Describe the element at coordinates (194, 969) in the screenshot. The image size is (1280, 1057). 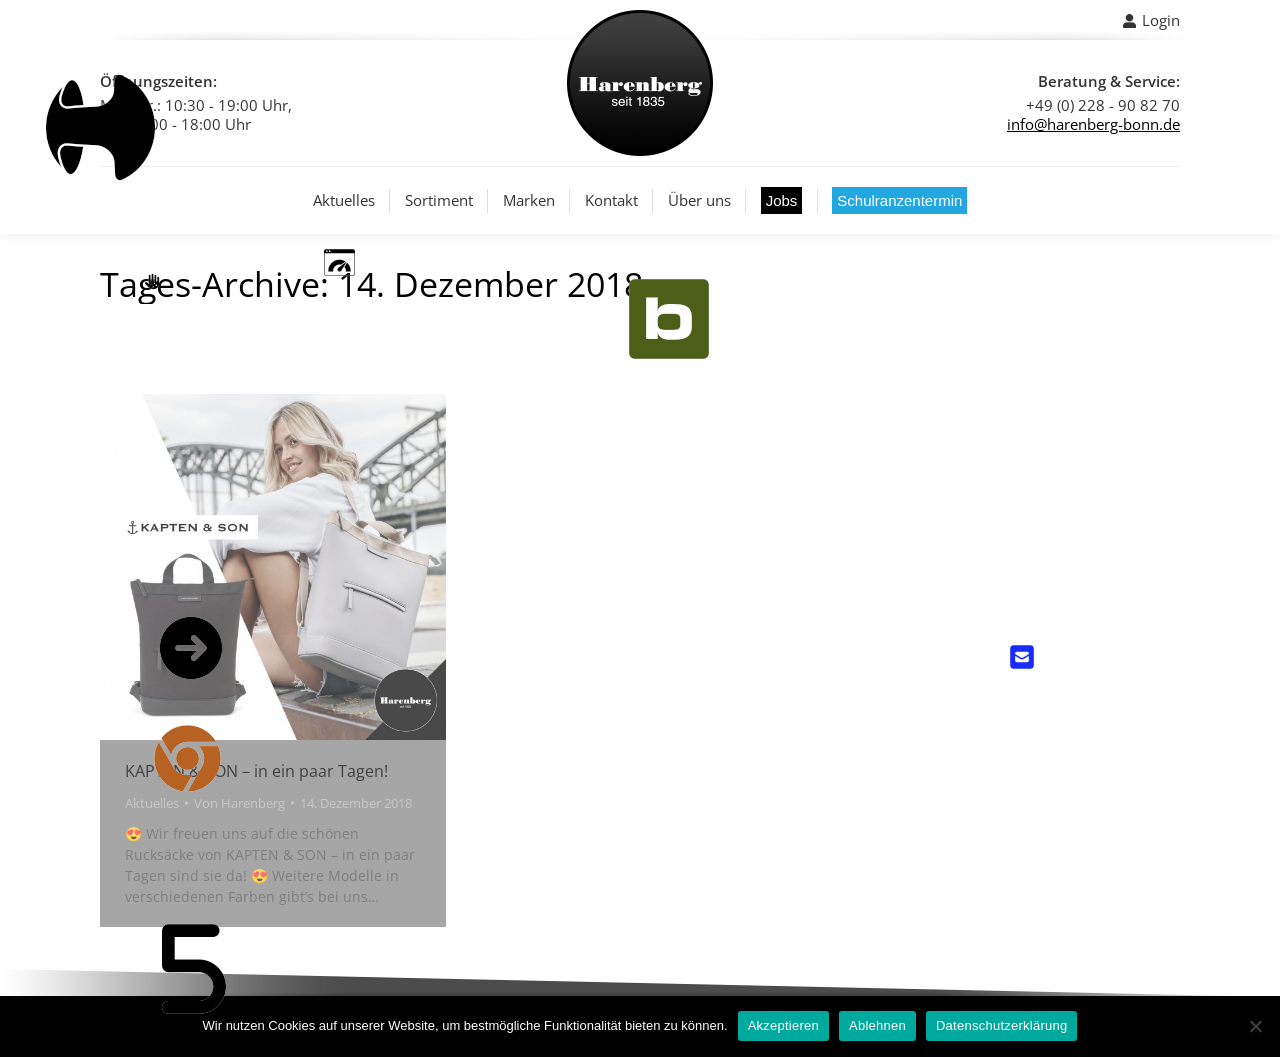
I see `indicates the number five in a list or count` at that location.